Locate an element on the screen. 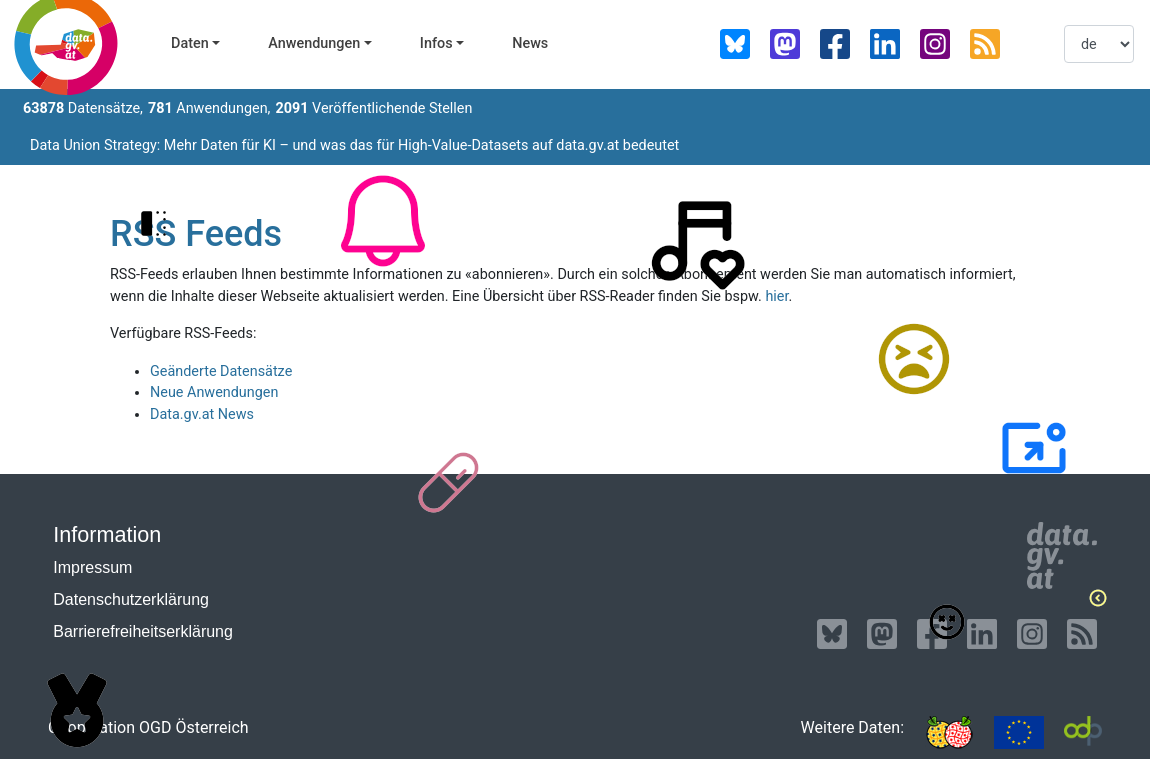 The width and height of the screenshot is (1150, 759). access medication or health information is located at coordinates (448, 482).